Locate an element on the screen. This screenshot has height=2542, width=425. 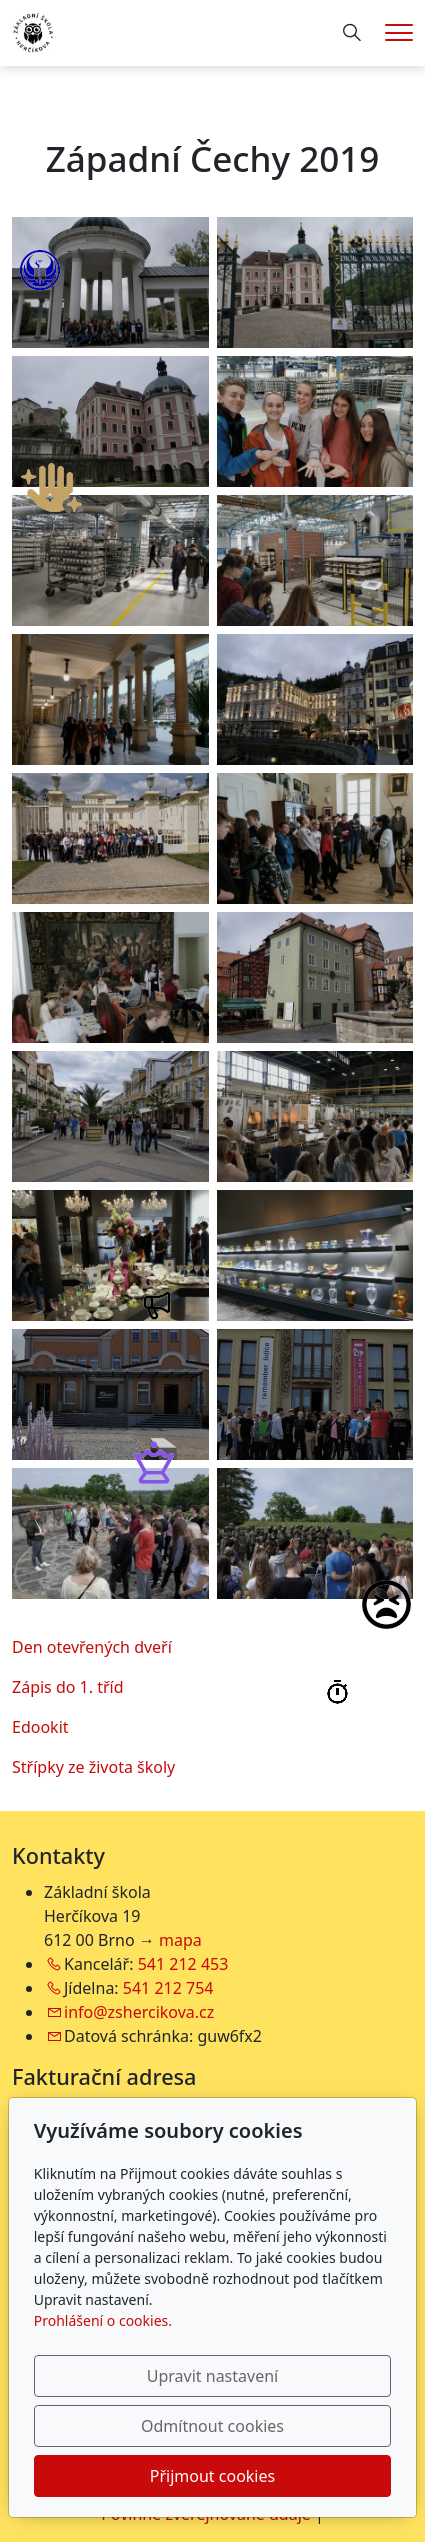
make an announcement or broadcast is located at coordinates (157, 1305).